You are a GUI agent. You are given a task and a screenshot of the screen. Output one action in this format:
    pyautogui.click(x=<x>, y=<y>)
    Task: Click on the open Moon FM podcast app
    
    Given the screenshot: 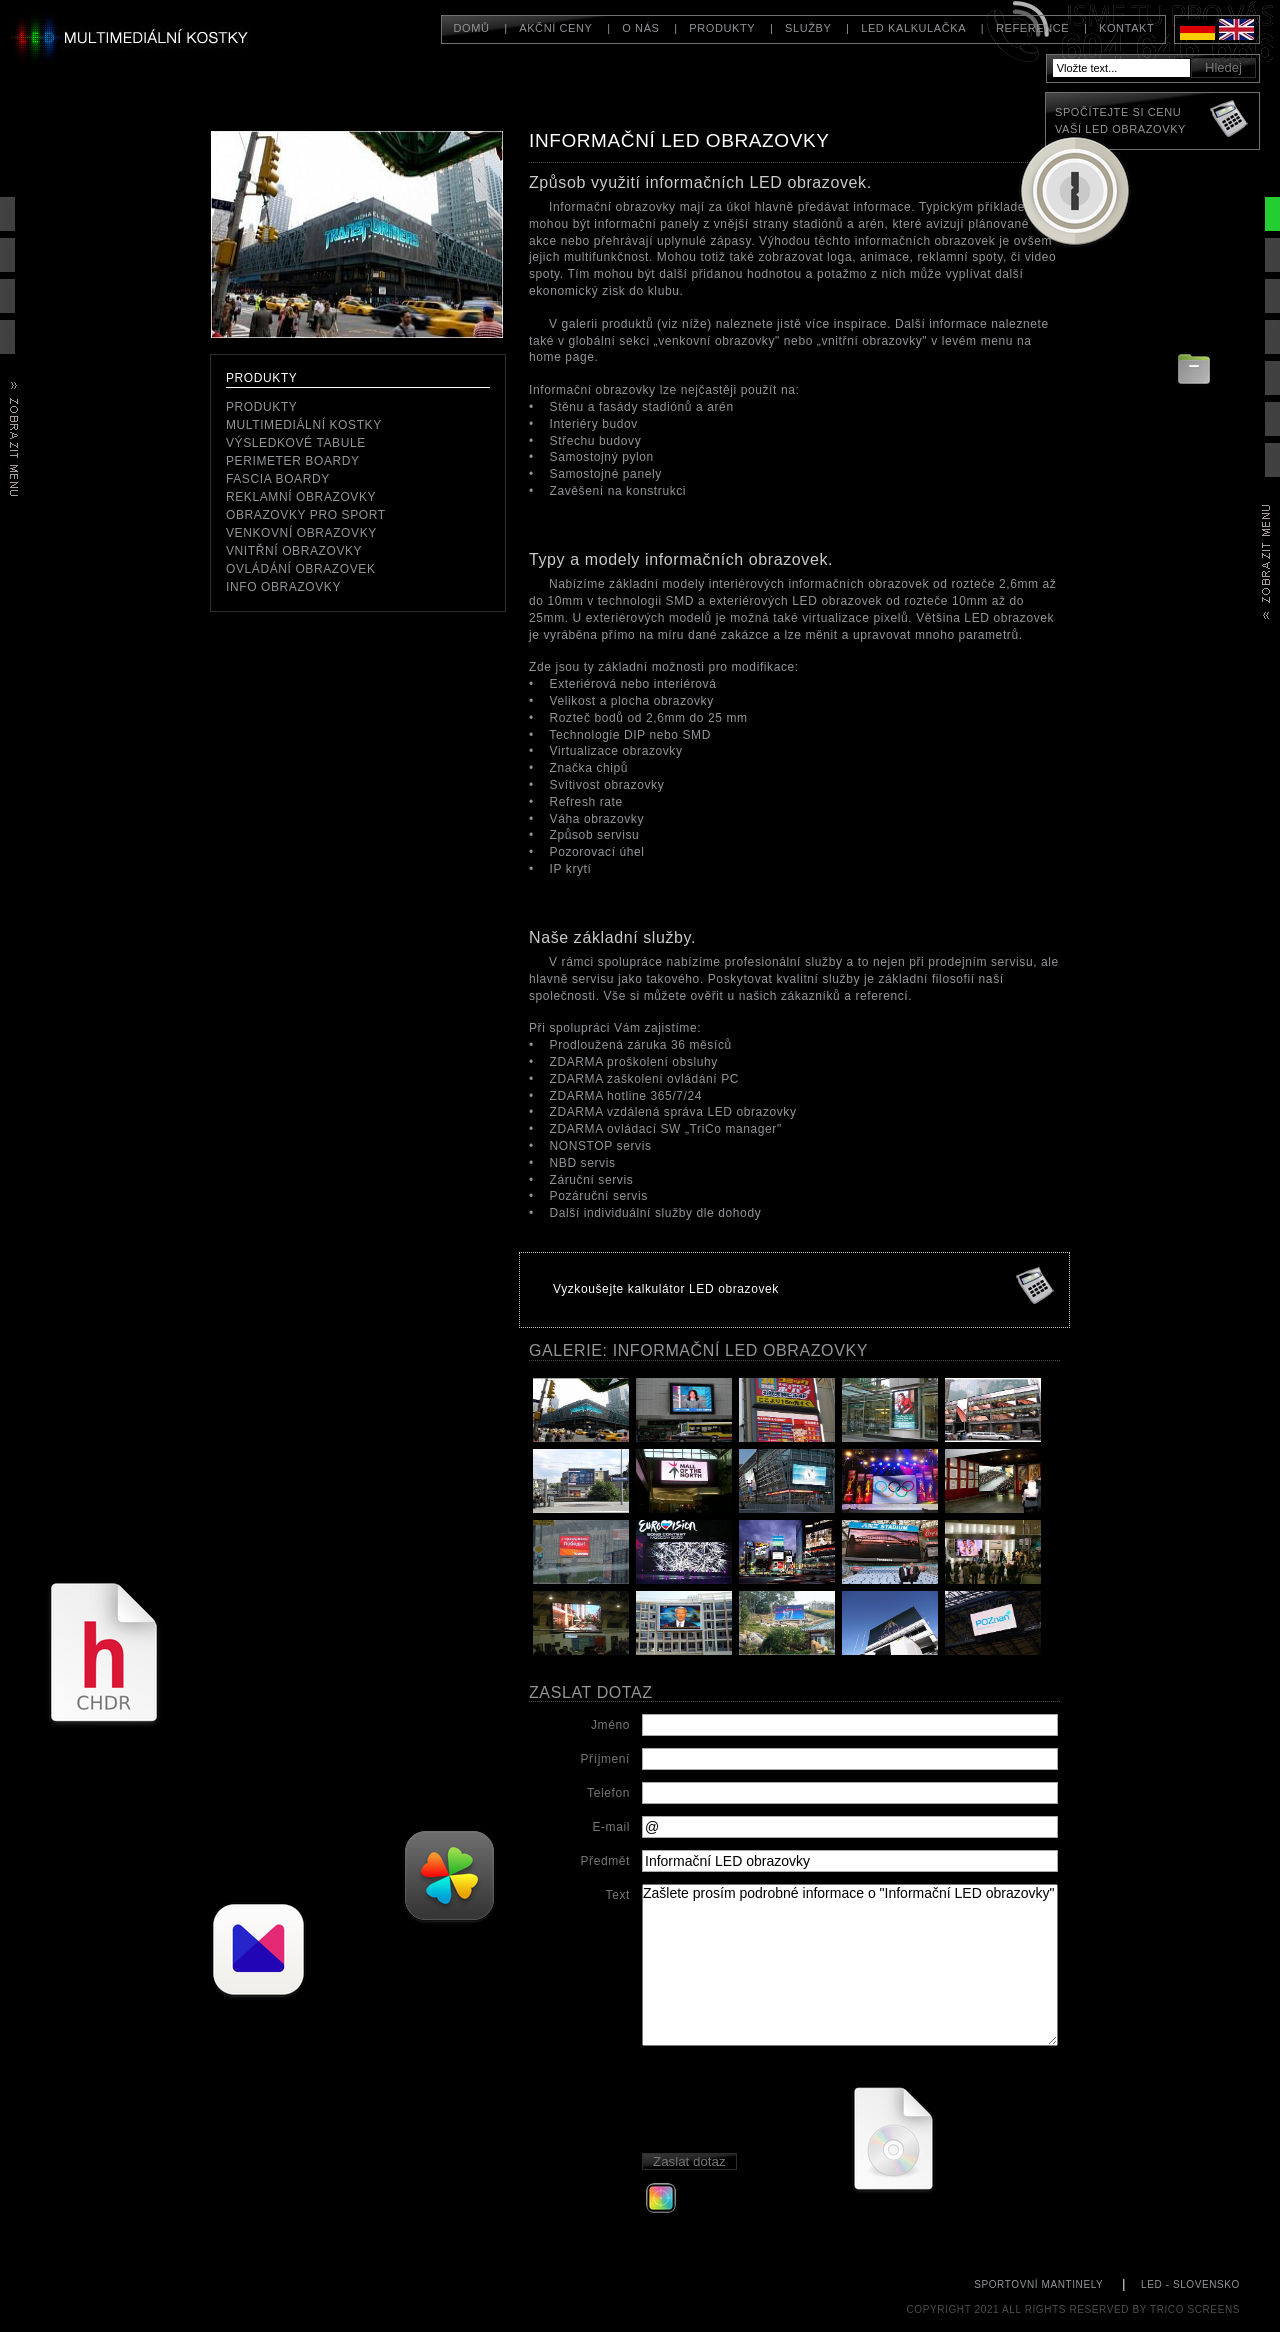 What is the action you would take?
    pyautogui.click(x=258, y=1949)
    